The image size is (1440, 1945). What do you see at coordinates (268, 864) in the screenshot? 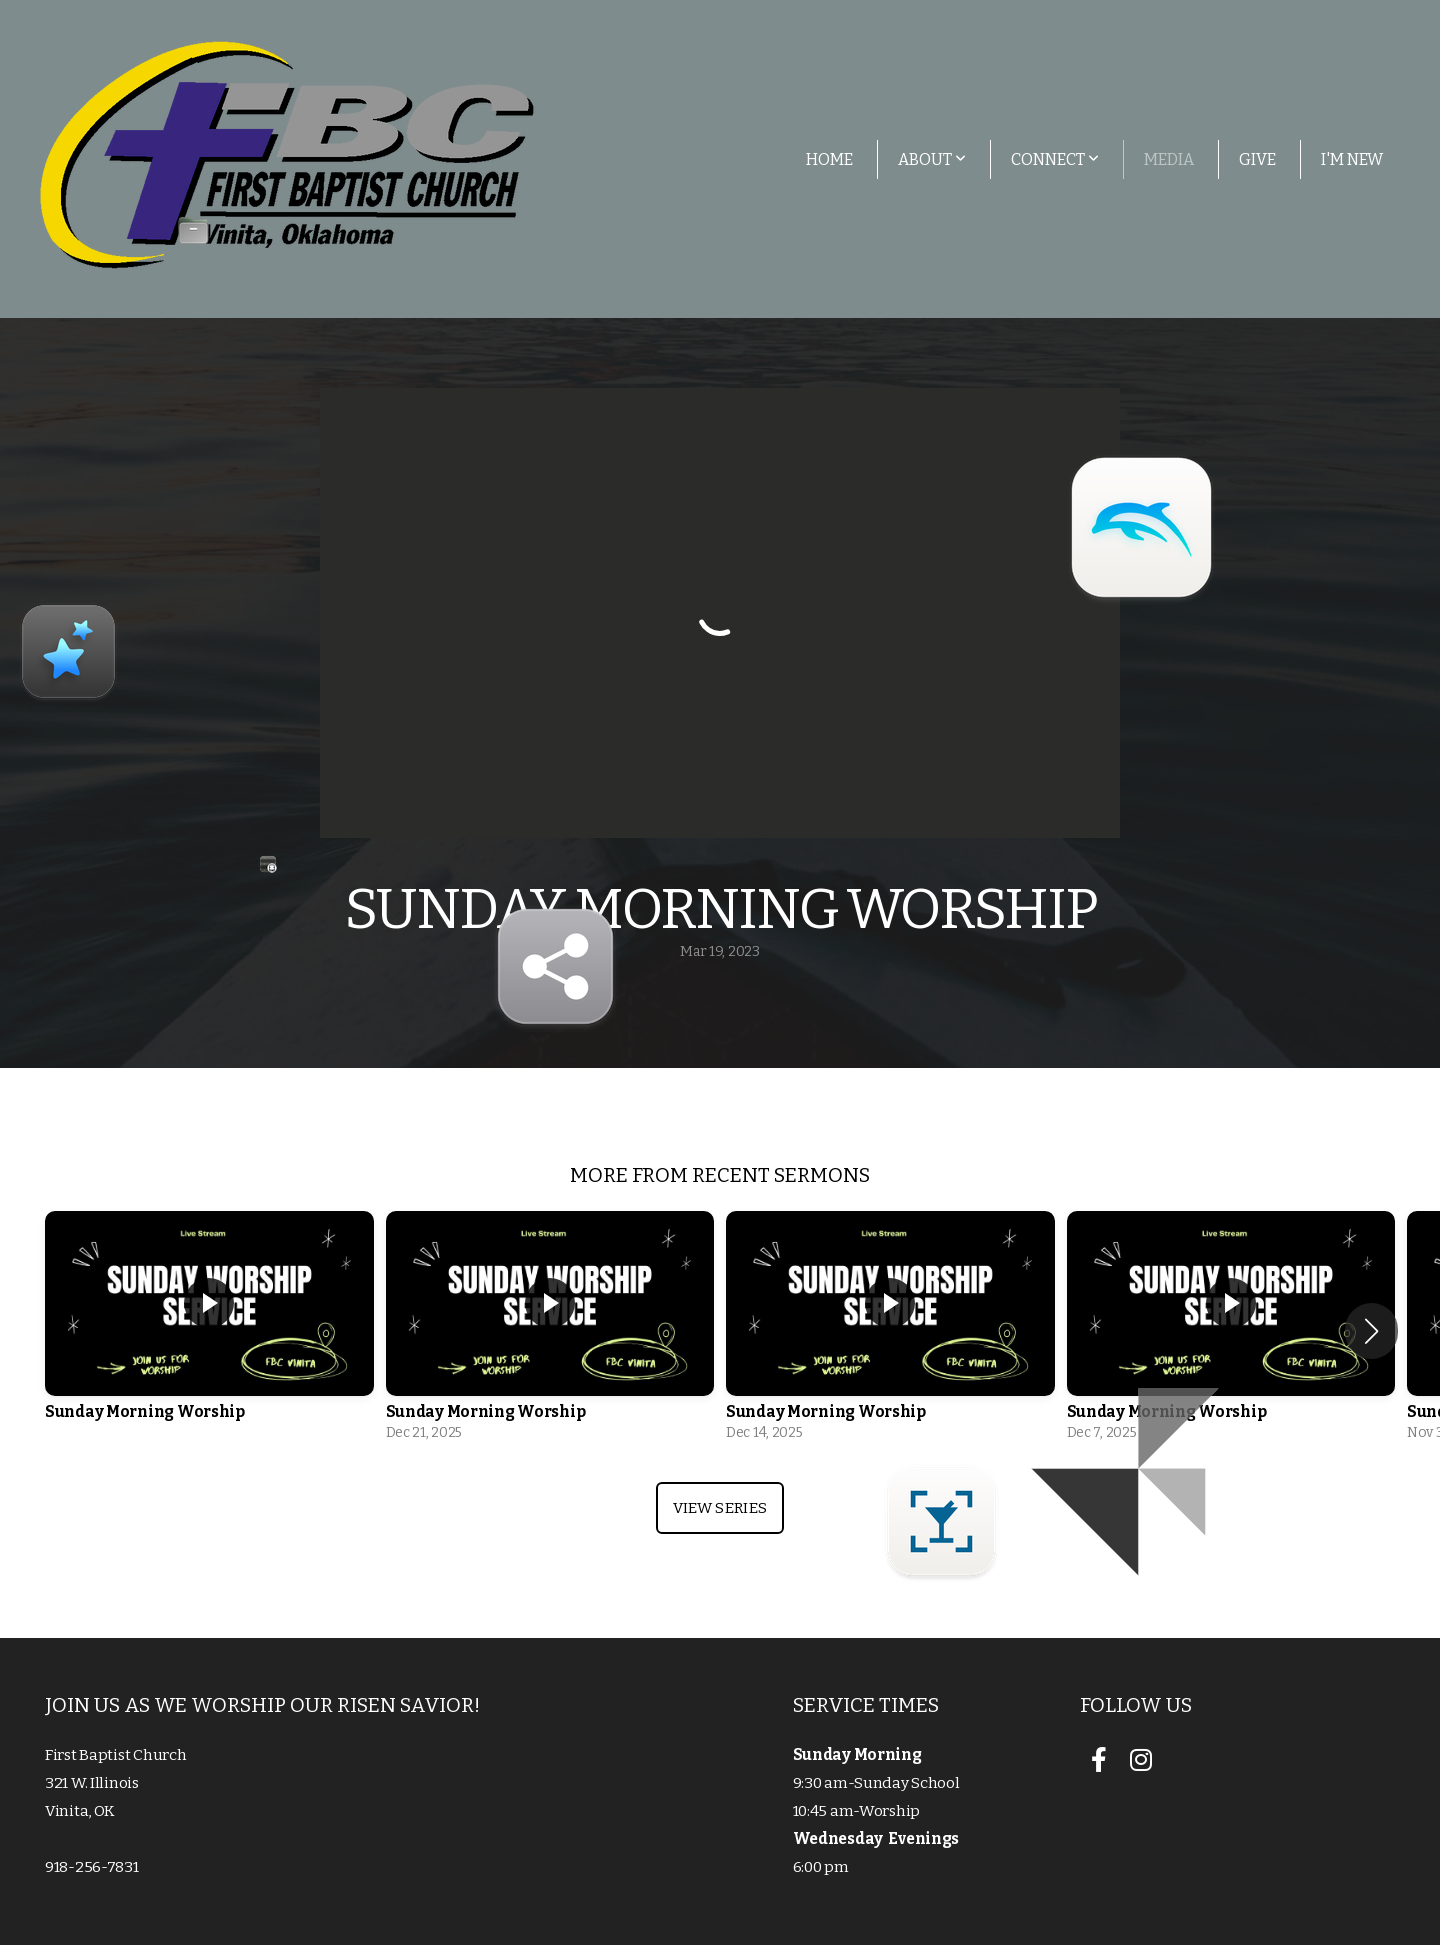
I see `configure iscsi storage server settings` at bounding box center [268, 864].